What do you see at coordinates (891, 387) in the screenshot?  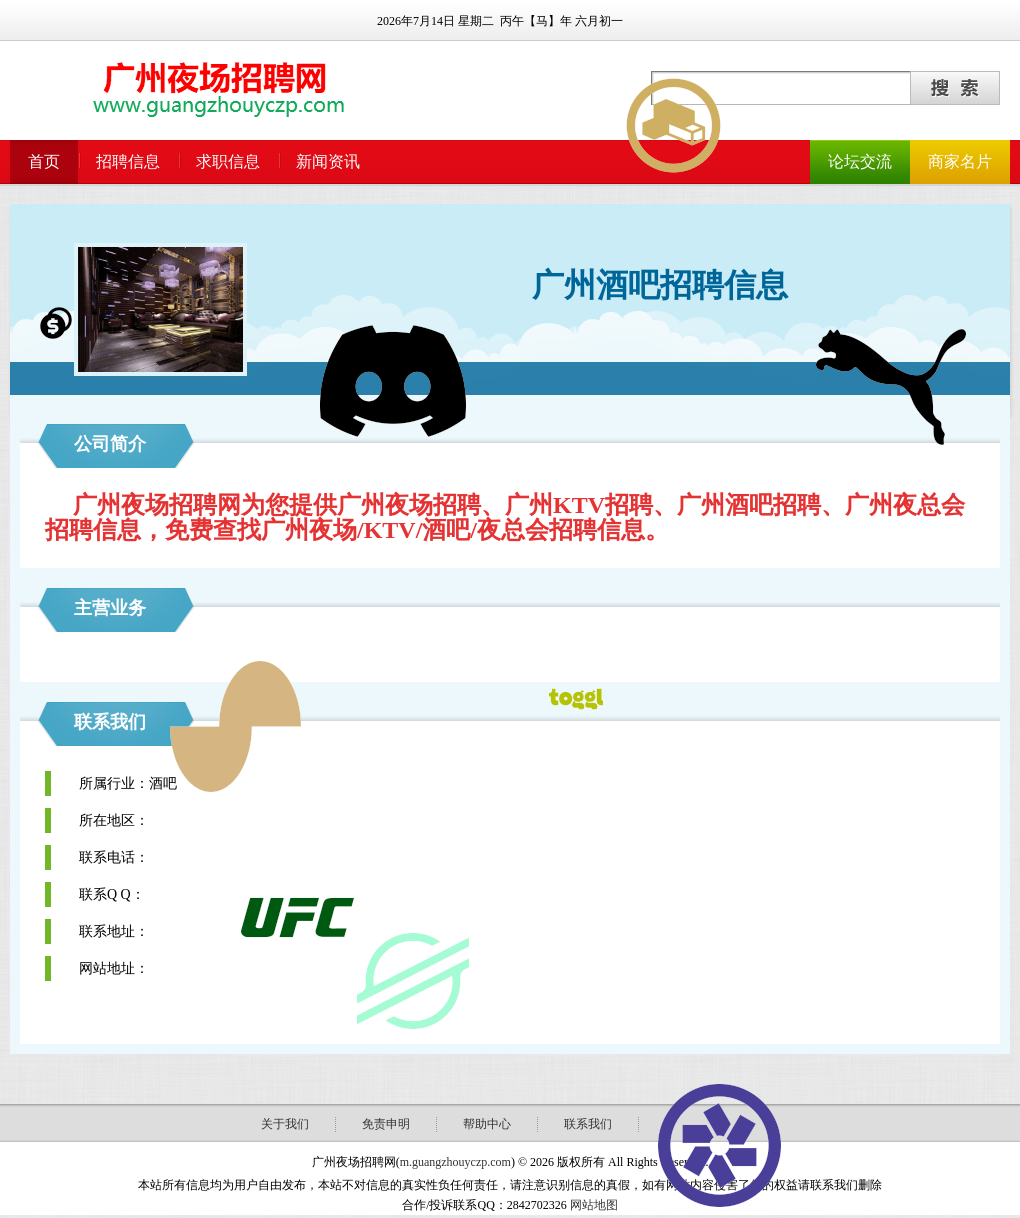 I see `visit the Puma website or app` at bounding box center [891, 387].